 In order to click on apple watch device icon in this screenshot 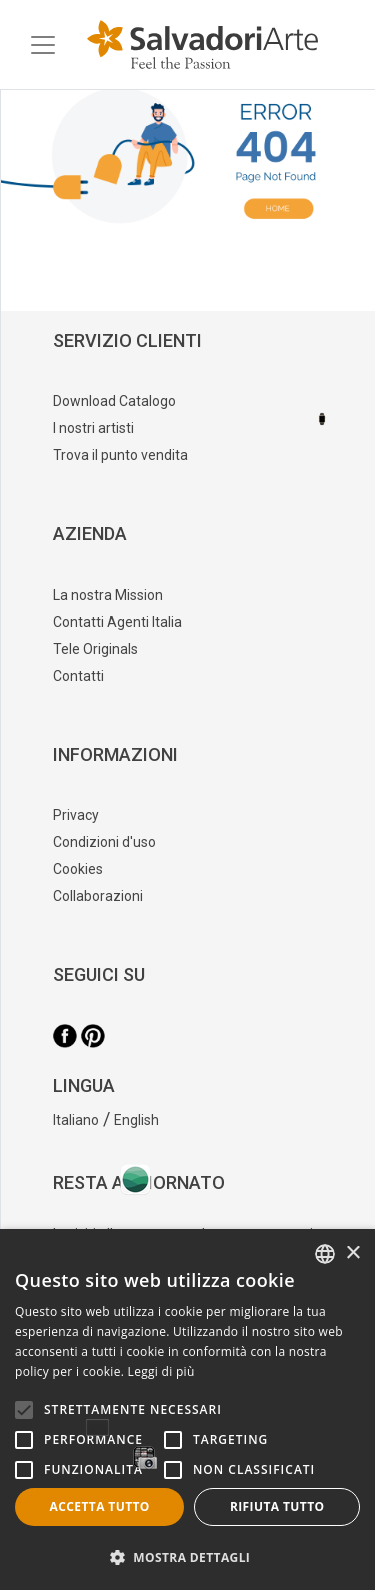, I will do `click(322, 419)`.